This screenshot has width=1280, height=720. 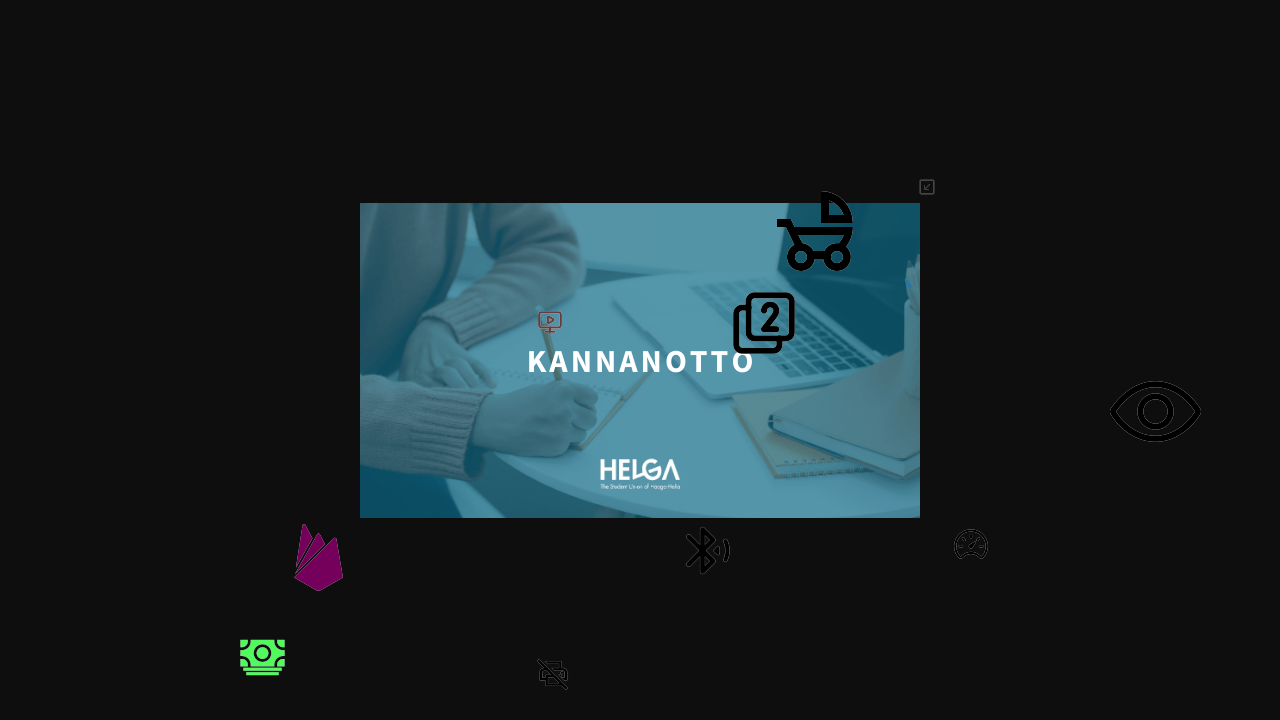 What do you see at coordinates (550, 322) in the screenshot?
I see `play video on display` at bounding box center [550, 322].